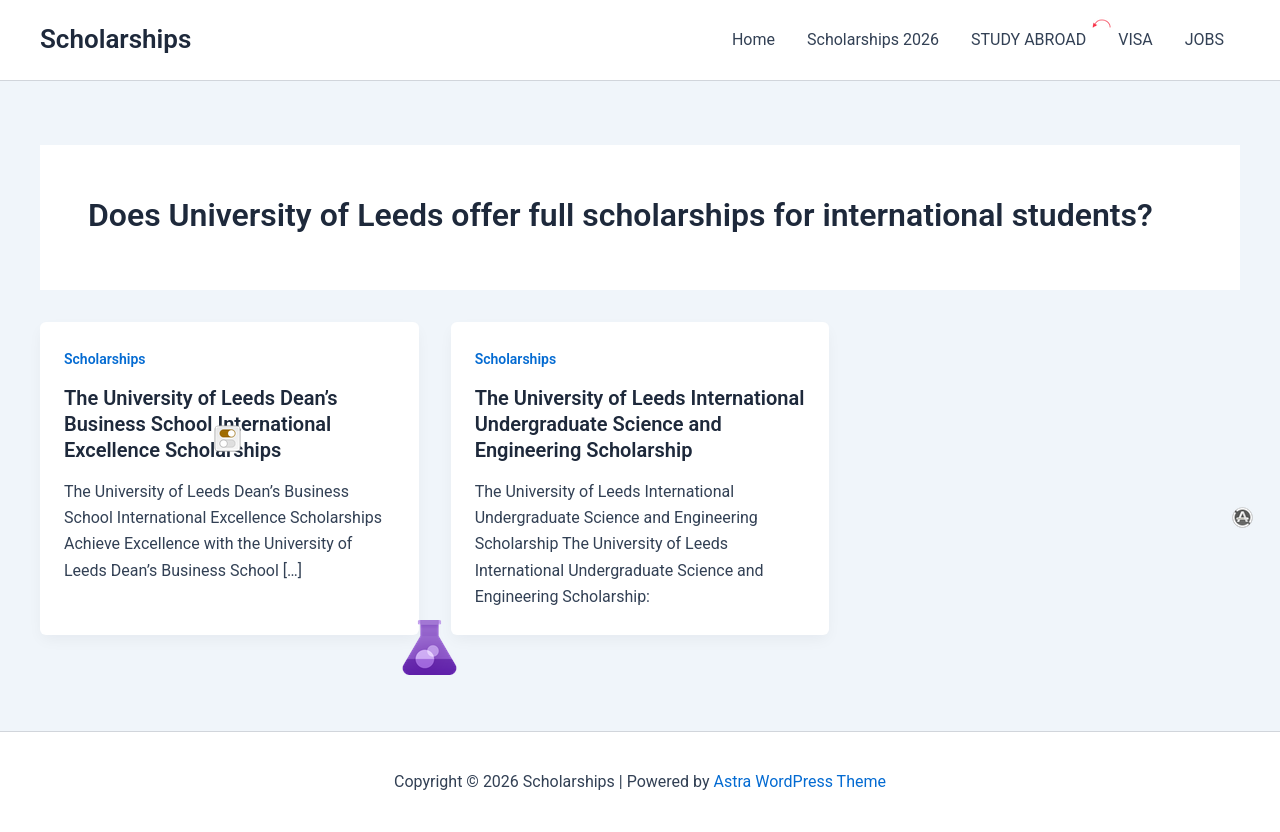 Image resolution: width=1280 pixels, height=832 pixels. What do you see at coordinates (429, 647) in the screenshot?
I see `open test plans application` at bounding box center [429, 647].